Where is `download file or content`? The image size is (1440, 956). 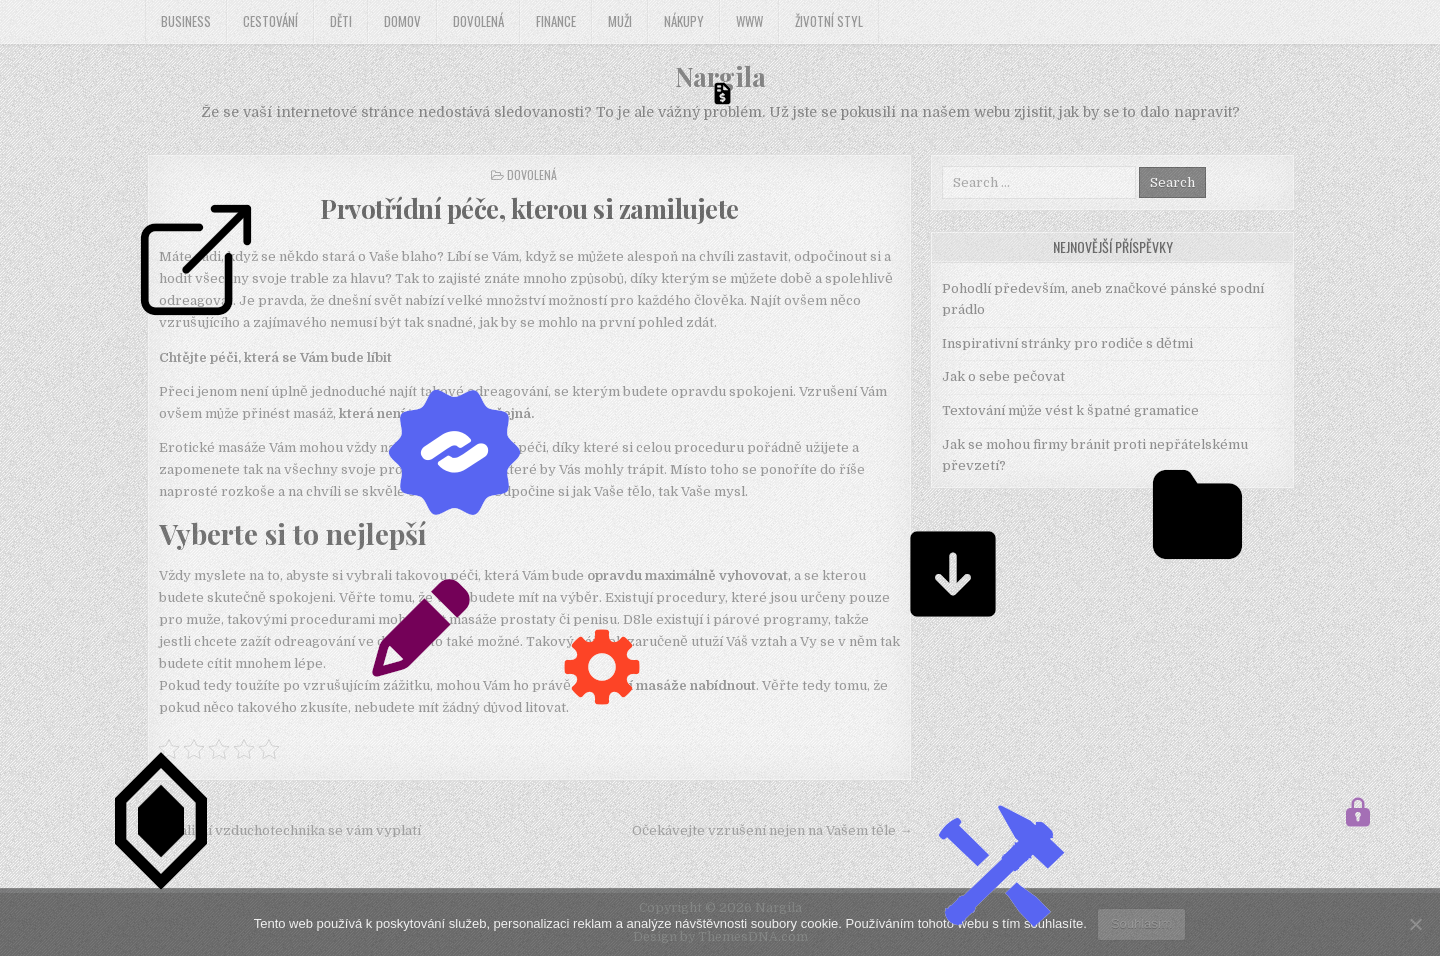 download file or content is located at coordinates (953, 574).